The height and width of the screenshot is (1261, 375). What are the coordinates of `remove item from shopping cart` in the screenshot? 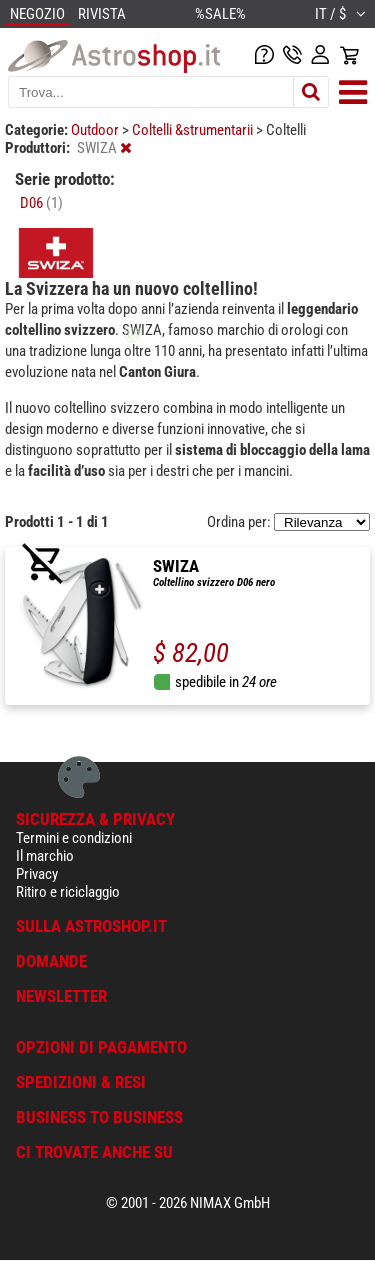 It's located at (43, 562).